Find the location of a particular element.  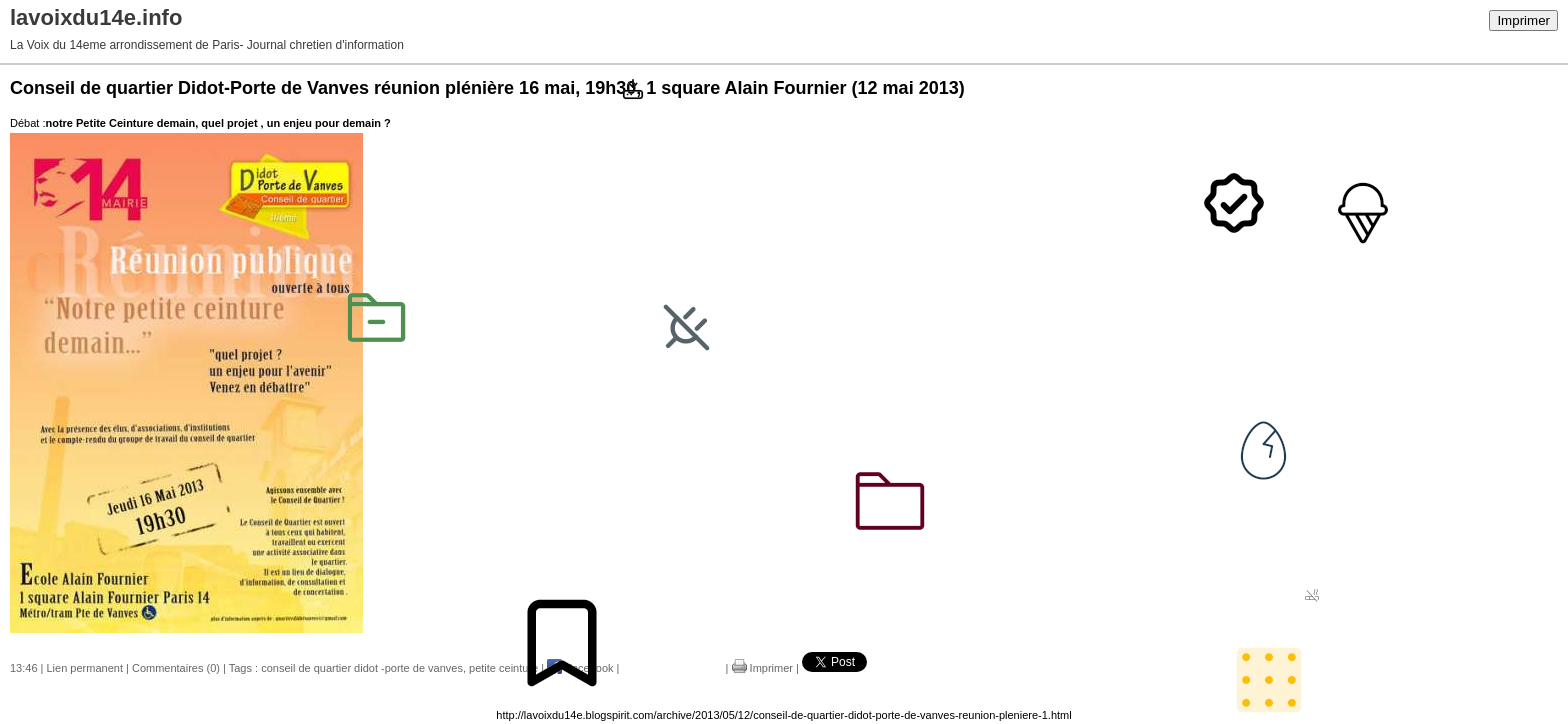

download file to local storage is located at coordinates (633, 89).